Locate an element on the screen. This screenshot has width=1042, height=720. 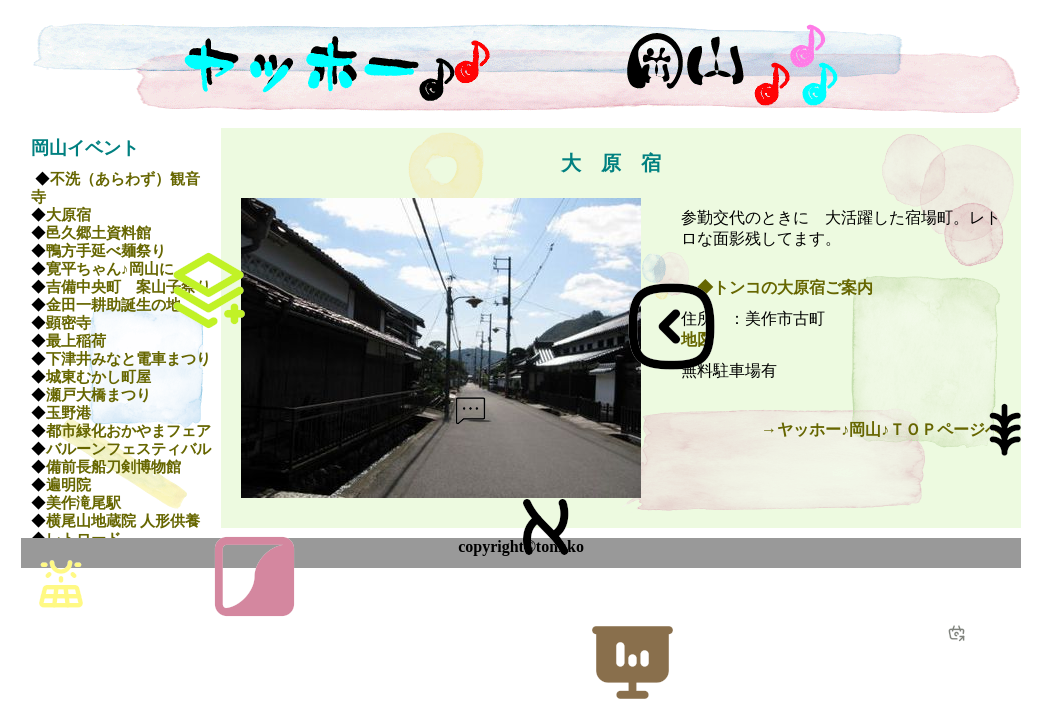
share your shopping basket with others is located at coordinates (956, 632).